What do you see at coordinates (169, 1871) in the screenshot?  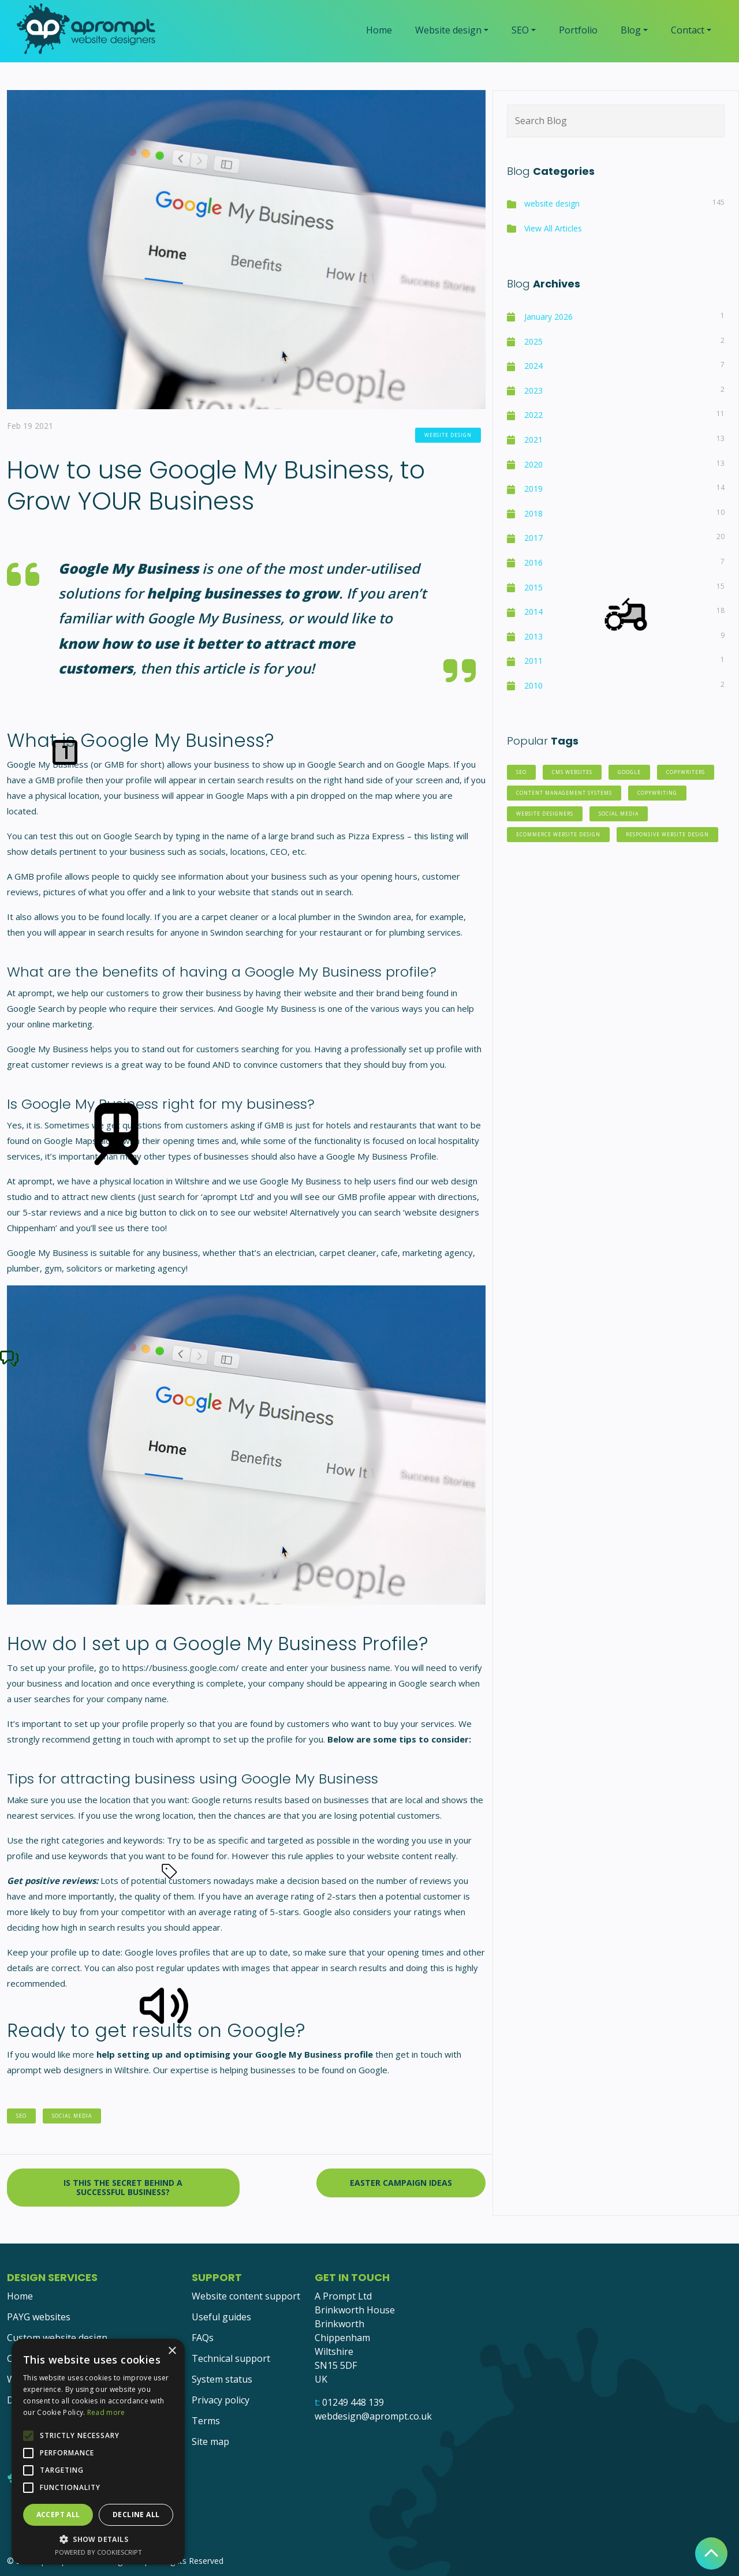 I see `add or manage tags` at bounding box center [169, 1871].